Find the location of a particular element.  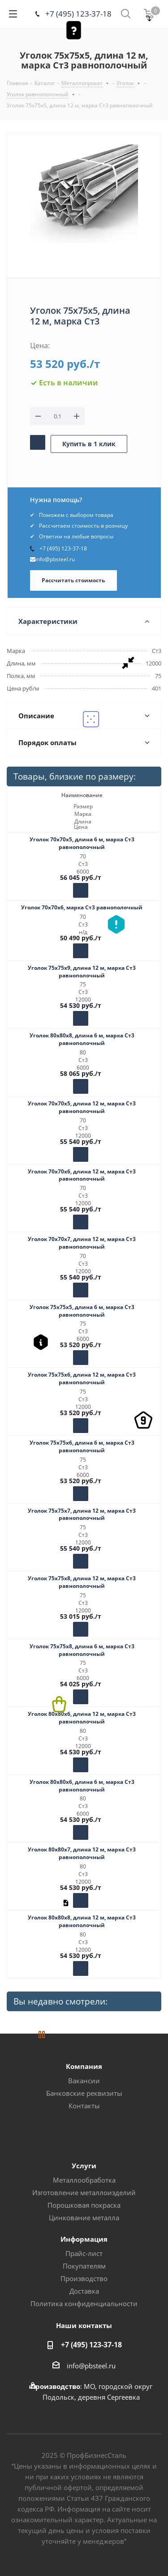

unknown or unrecognized device detected is located at coordinates (73, 30).